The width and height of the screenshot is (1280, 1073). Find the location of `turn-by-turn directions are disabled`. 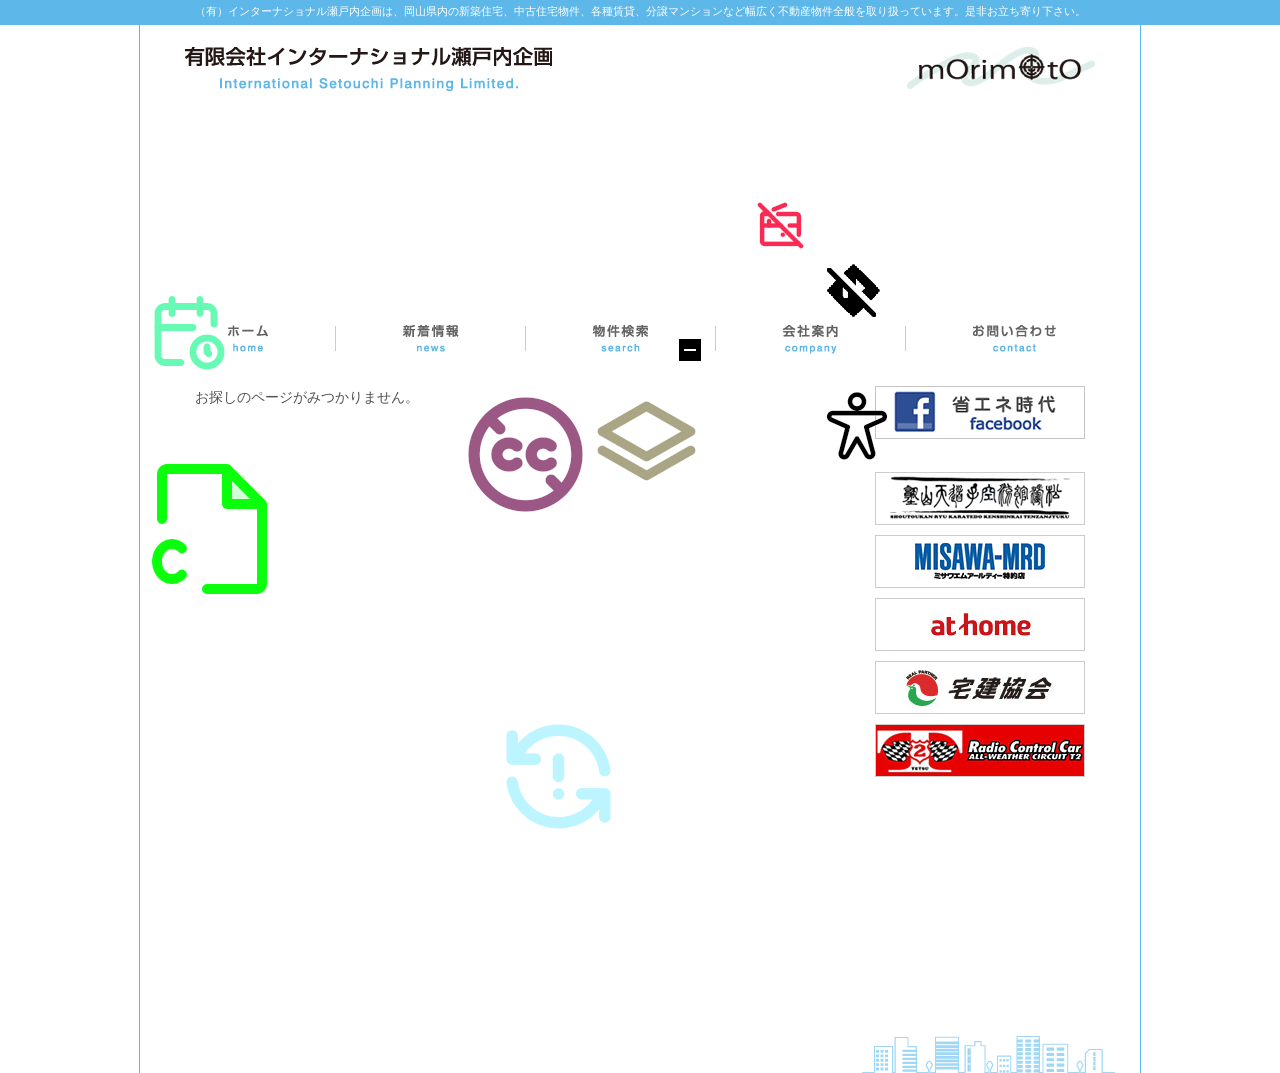

turn-by-turn directions are disabled is located at coordinates (853, 290).